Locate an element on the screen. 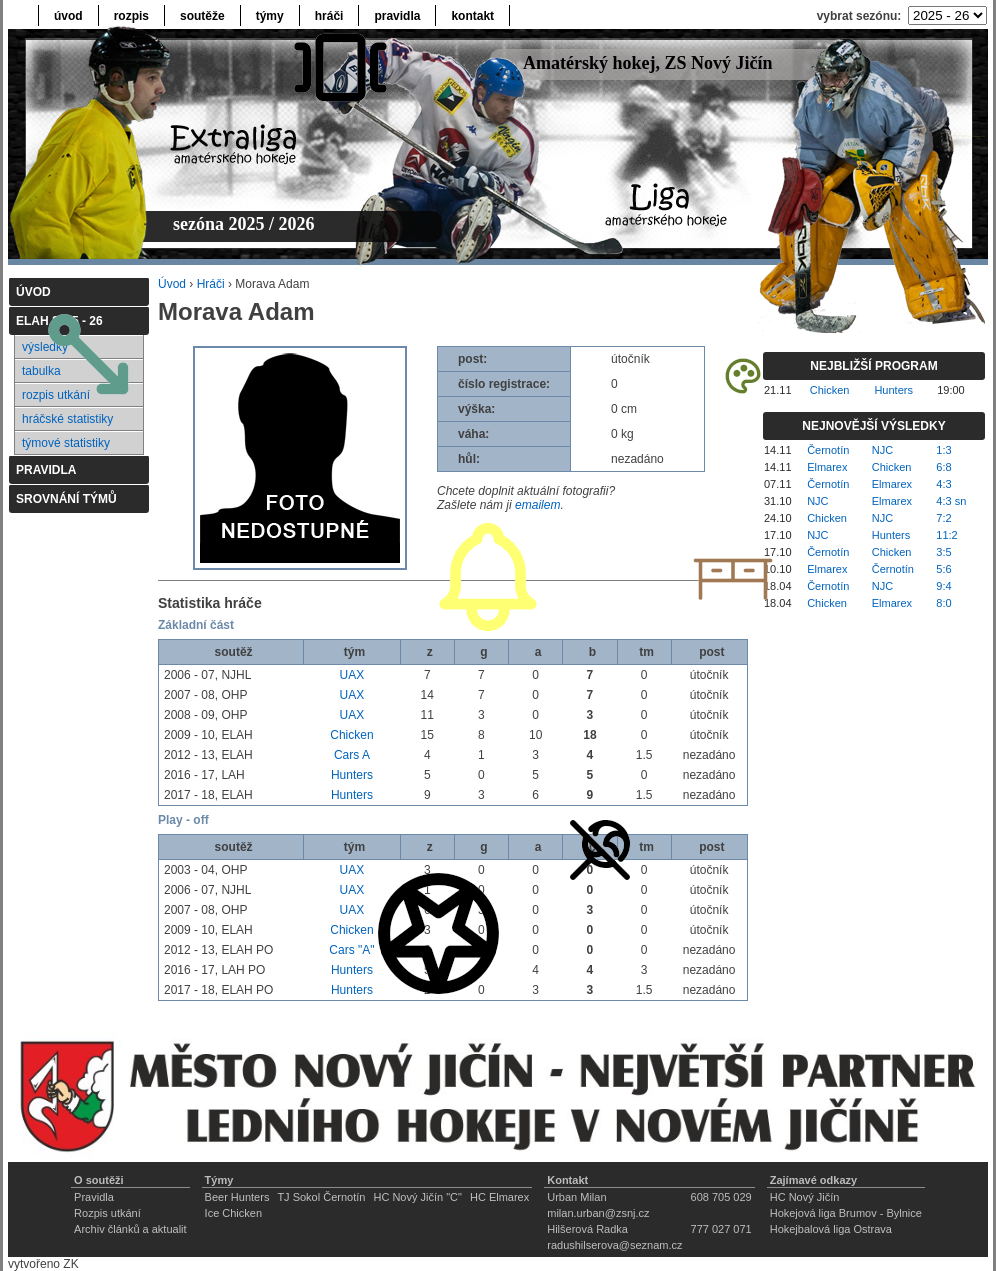 The image size is (996, 1271). access desk or workspace settings is located at coordinates (733, 578).